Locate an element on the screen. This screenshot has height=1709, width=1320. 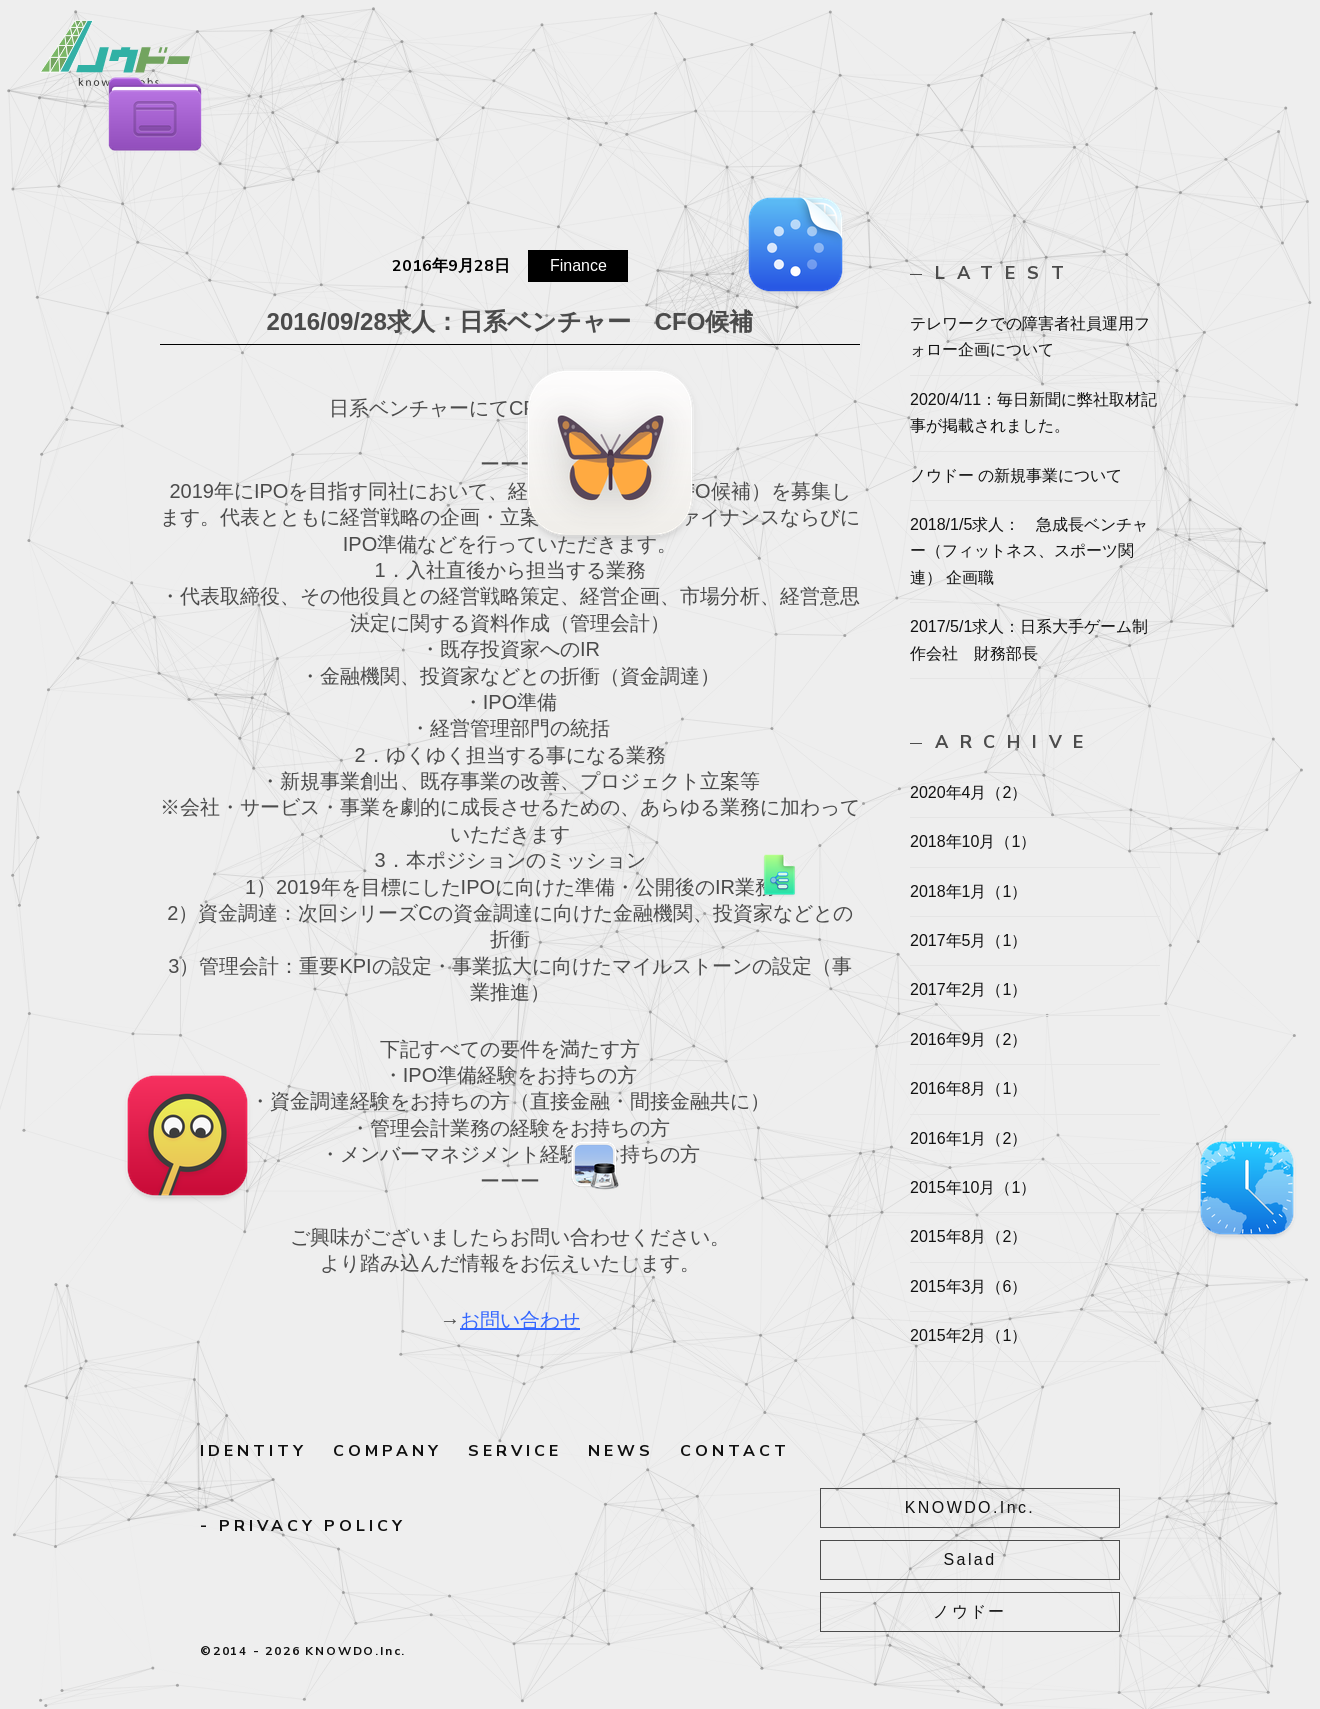
open network time protocol settings is located at coordinates (1247, 1188).